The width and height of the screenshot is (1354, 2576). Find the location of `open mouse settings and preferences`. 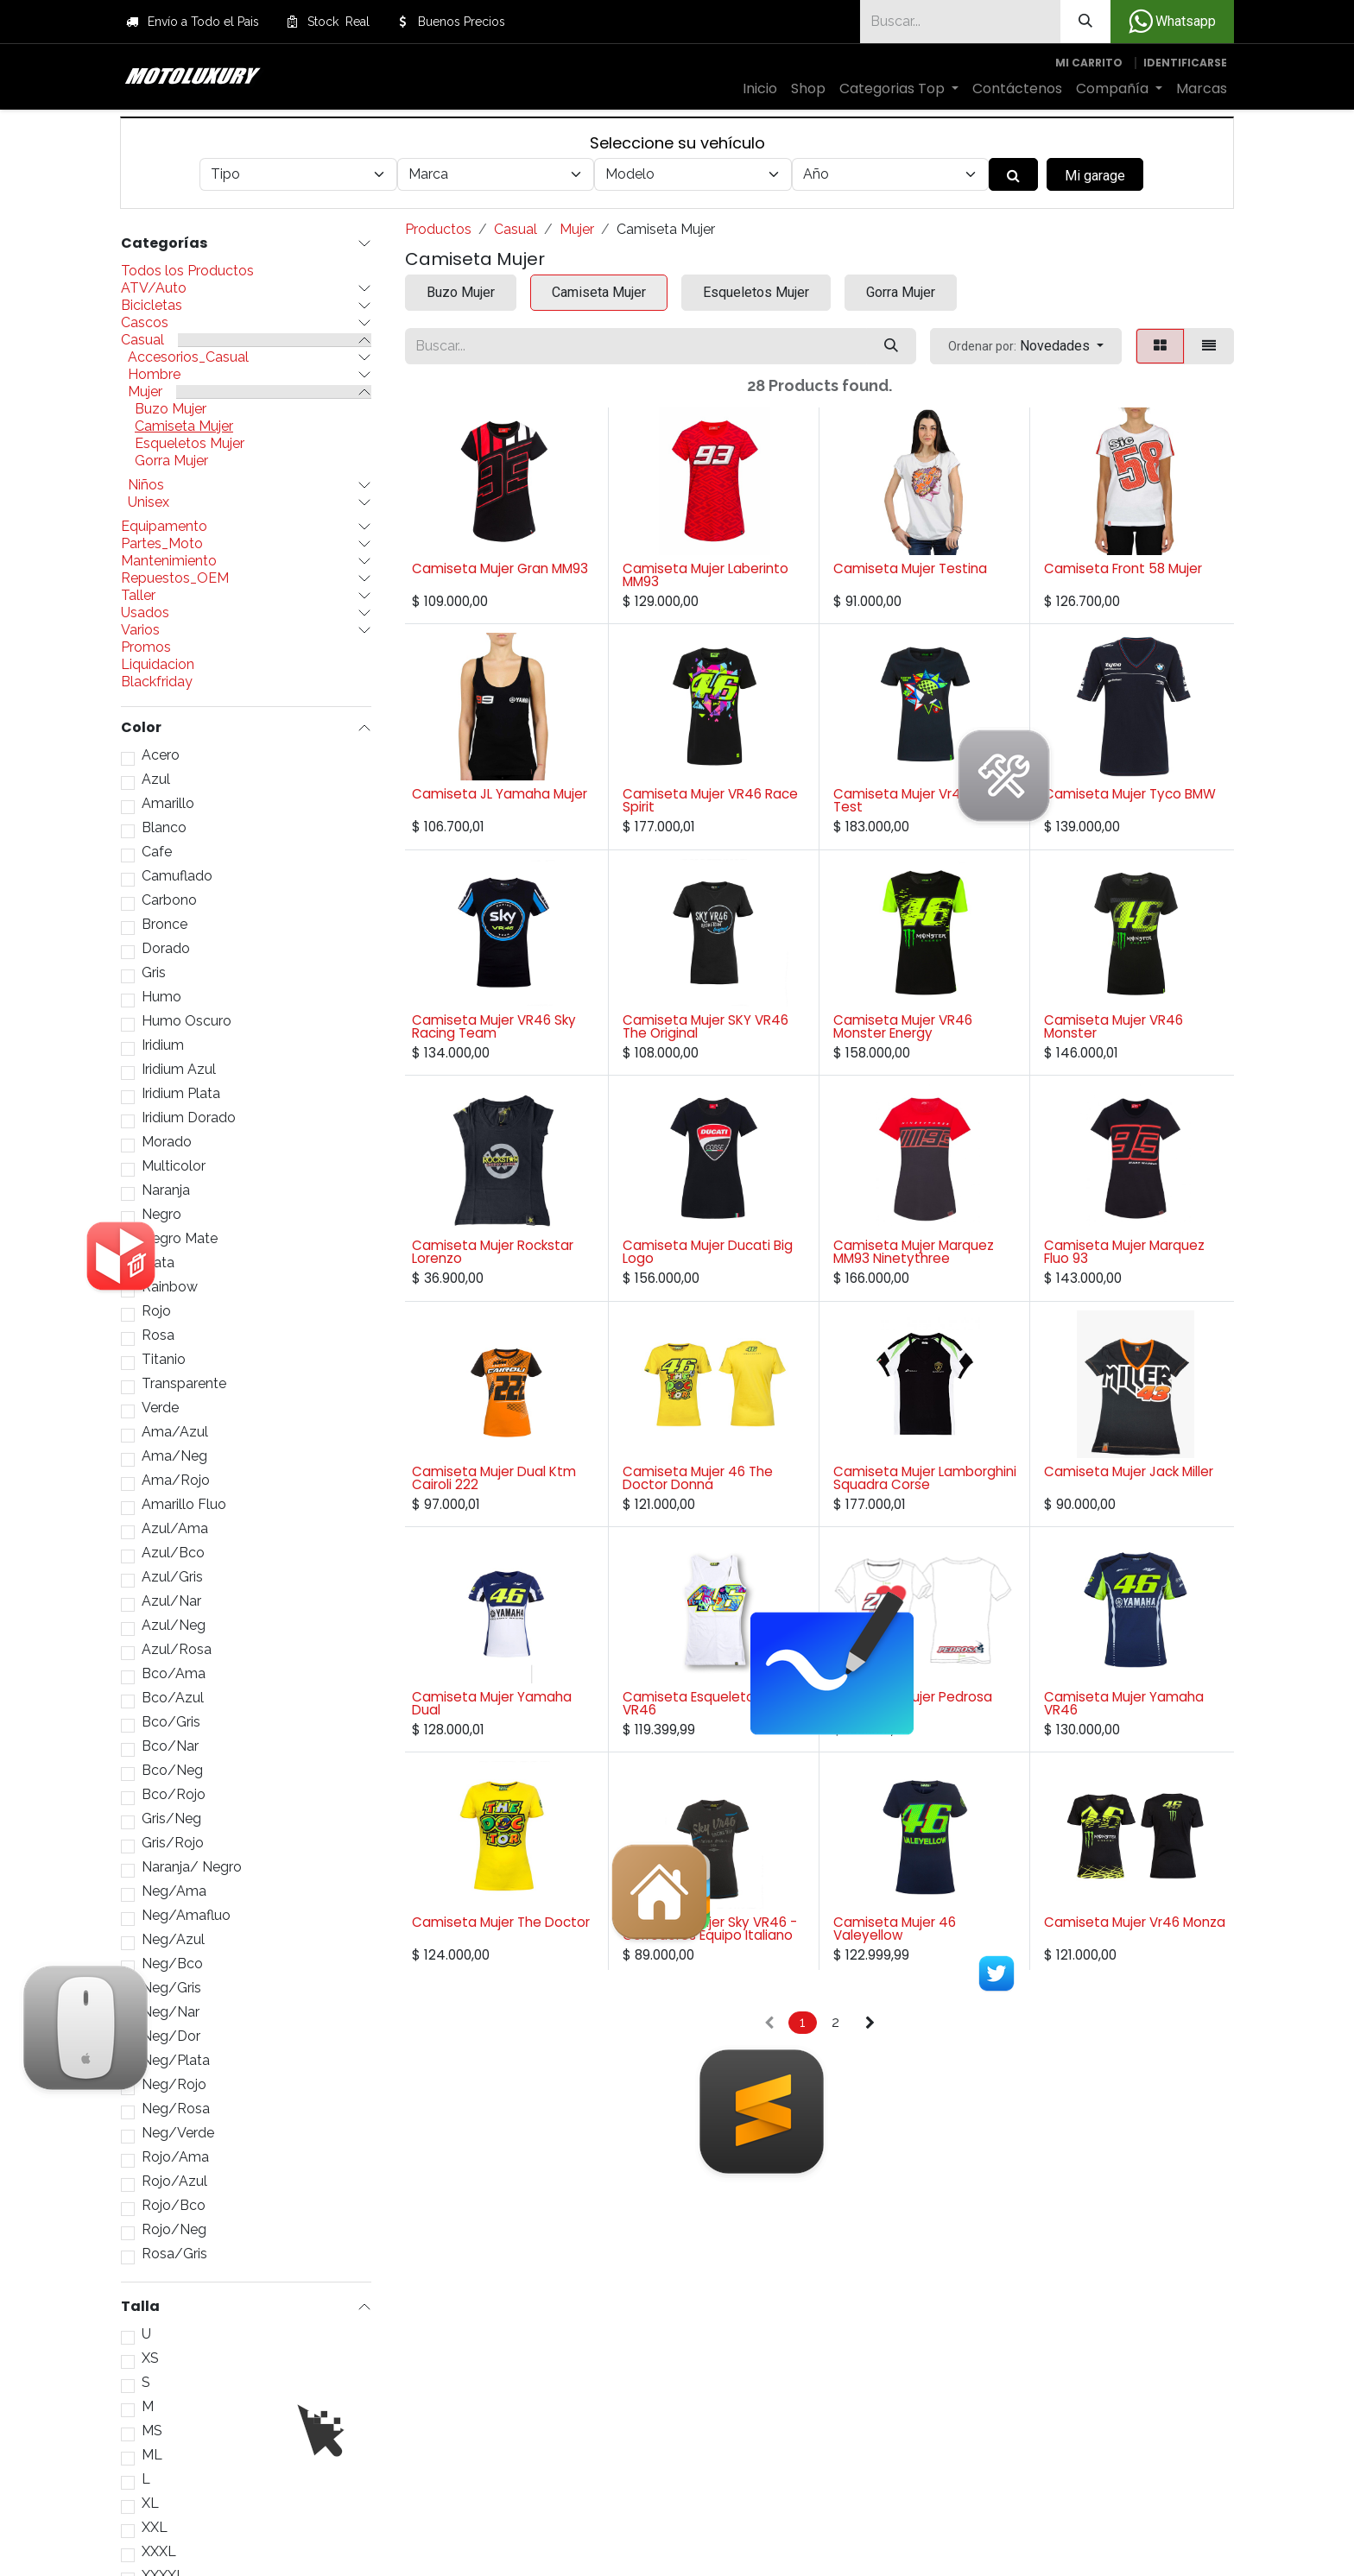

open mouse settings and preferences is located at coordinates (85, 2028).